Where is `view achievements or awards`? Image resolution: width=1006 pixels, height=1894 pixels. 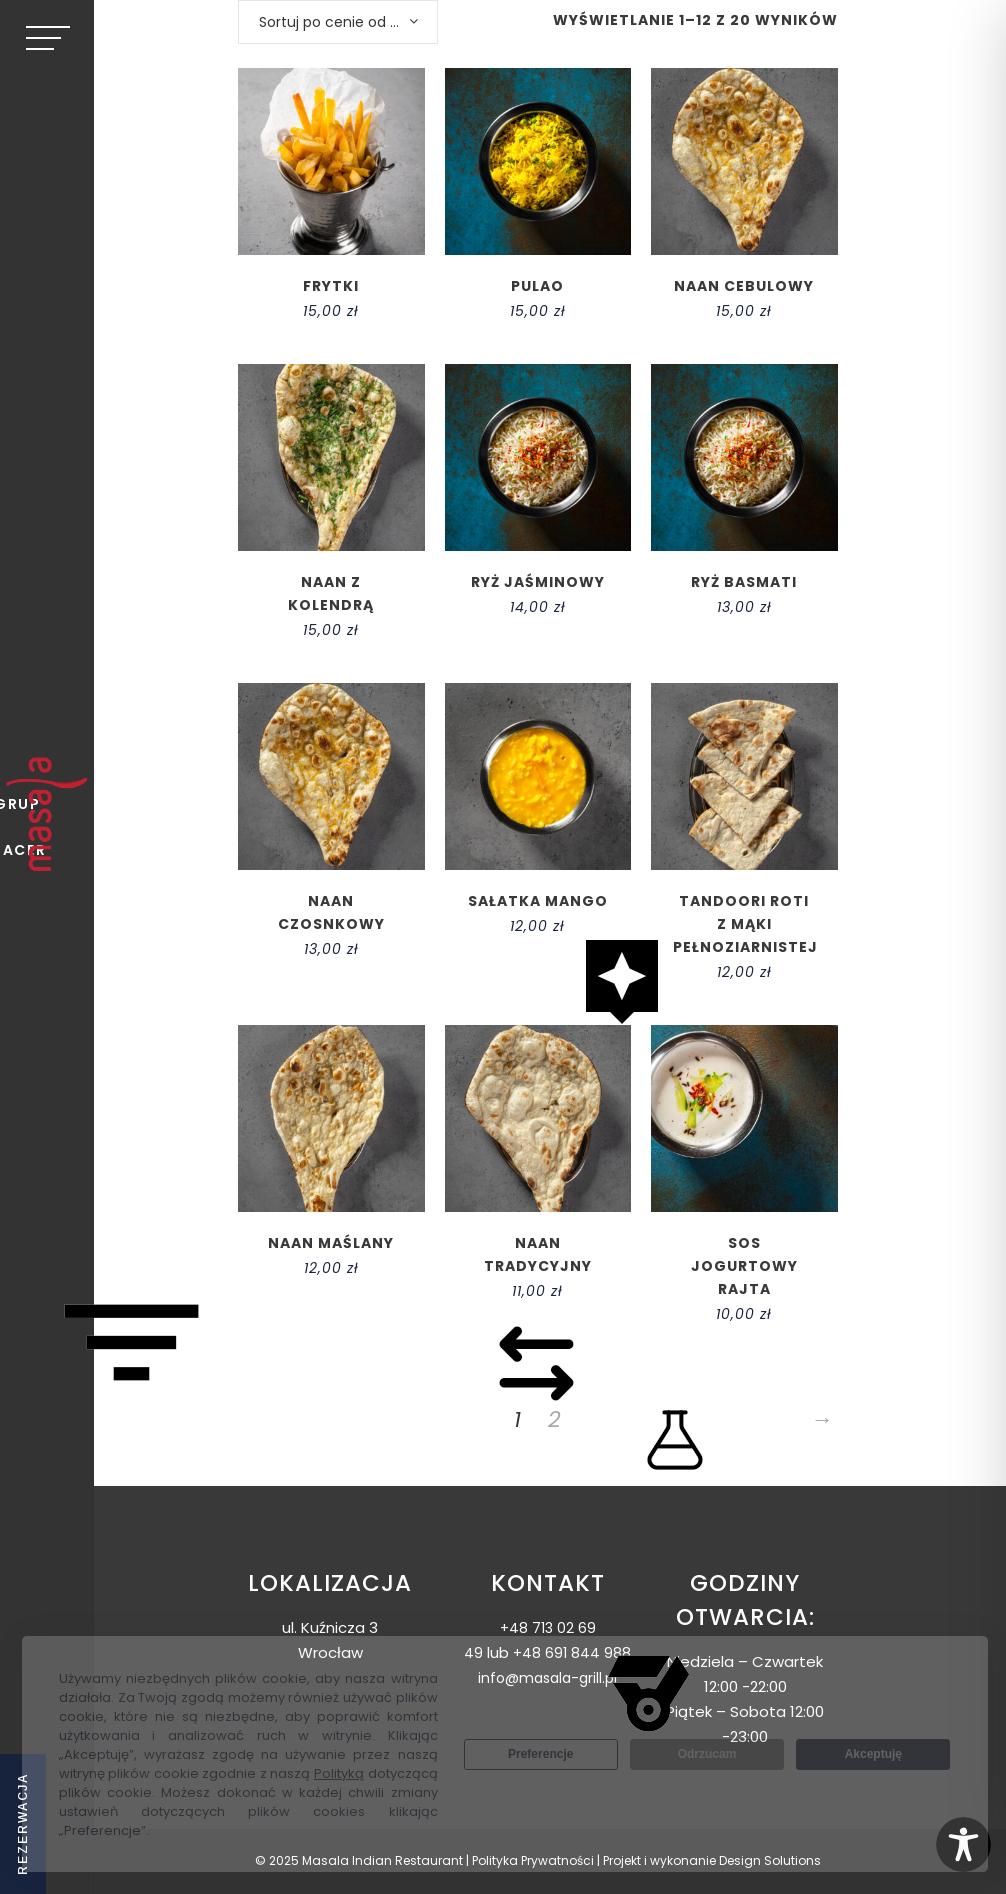
view achievements or awards is located at coordinates (648, 1693).